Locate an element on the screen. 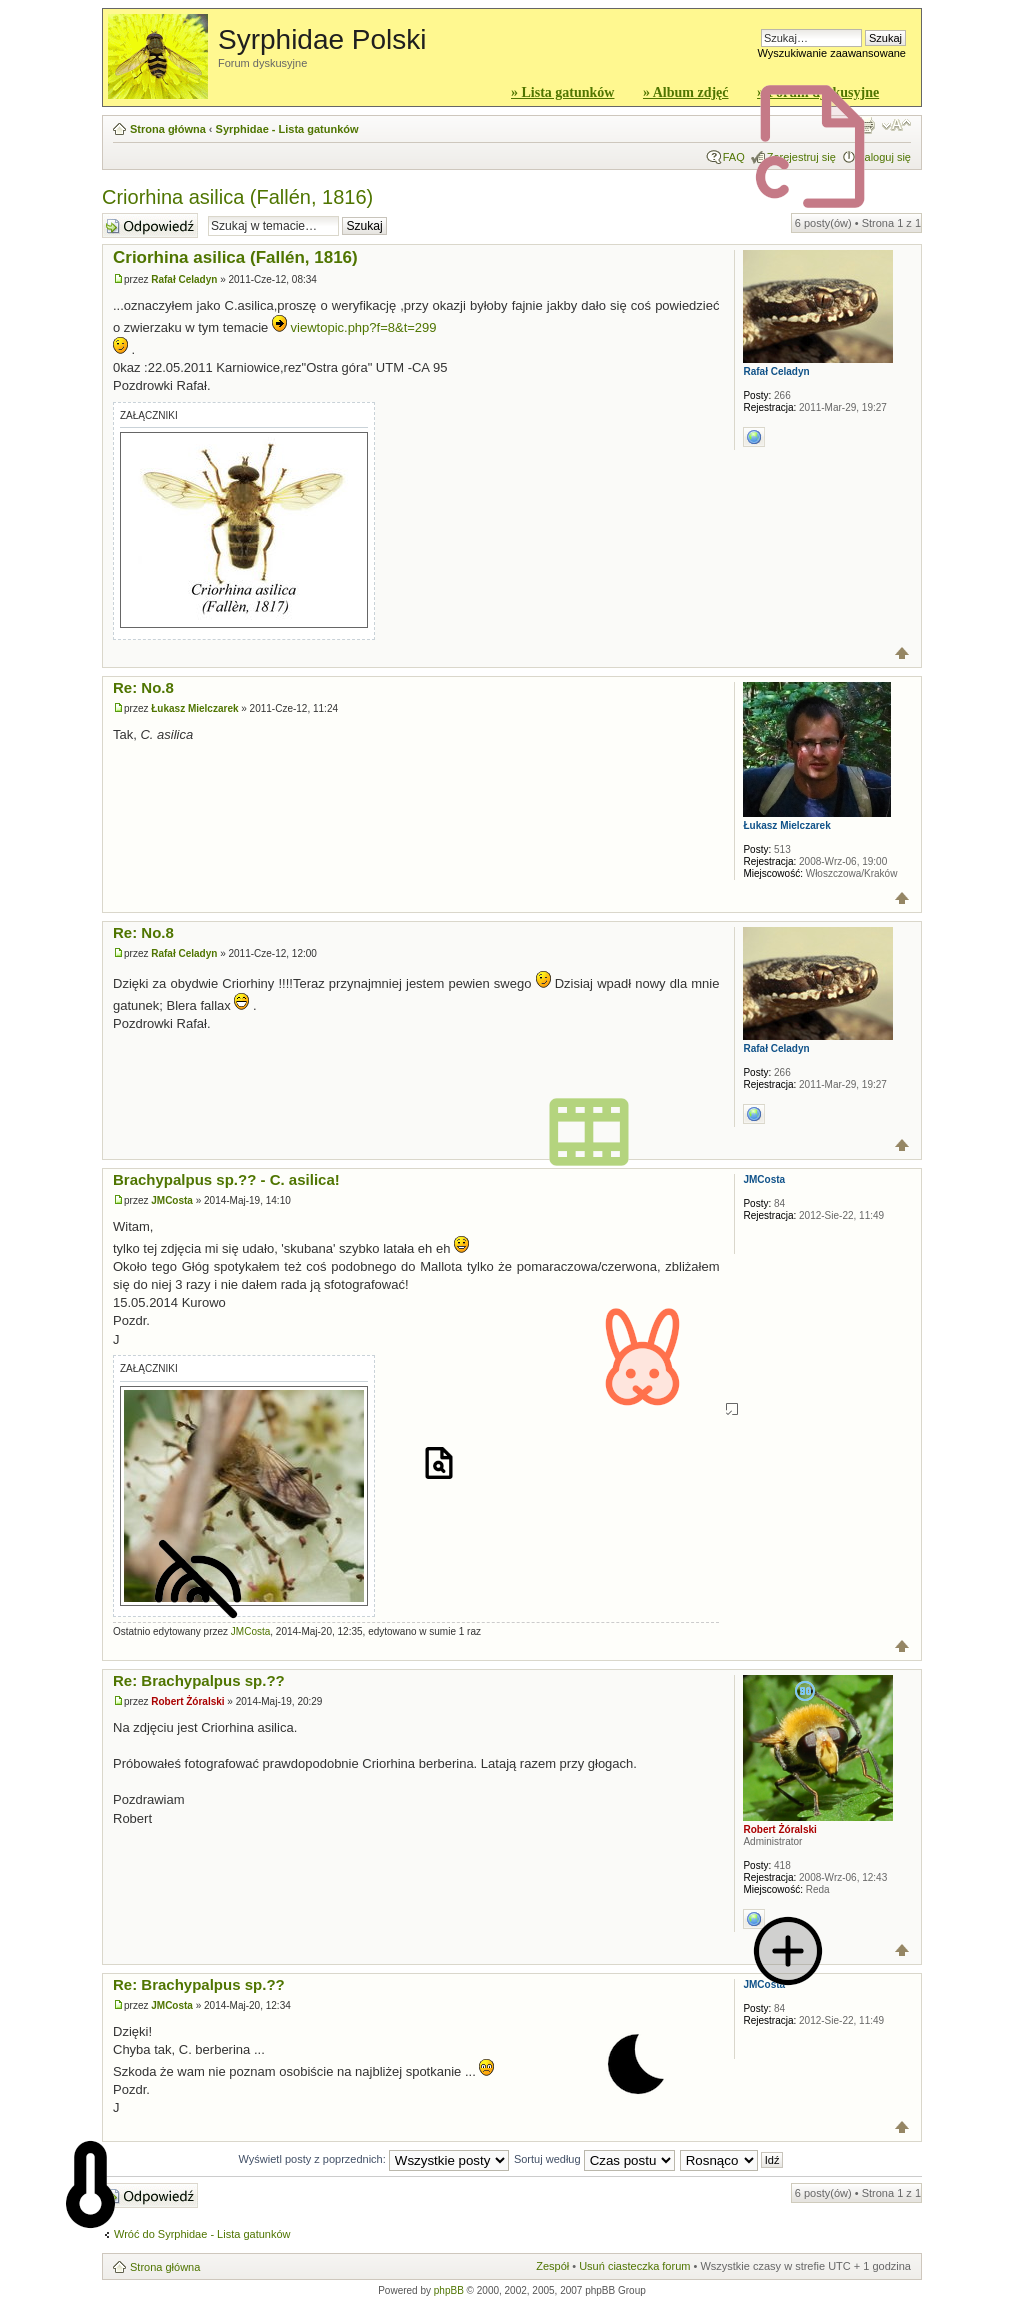 The width and height of the screenshot is (1024, 2301). mark task as complete is located at coordinates (732, 1409).